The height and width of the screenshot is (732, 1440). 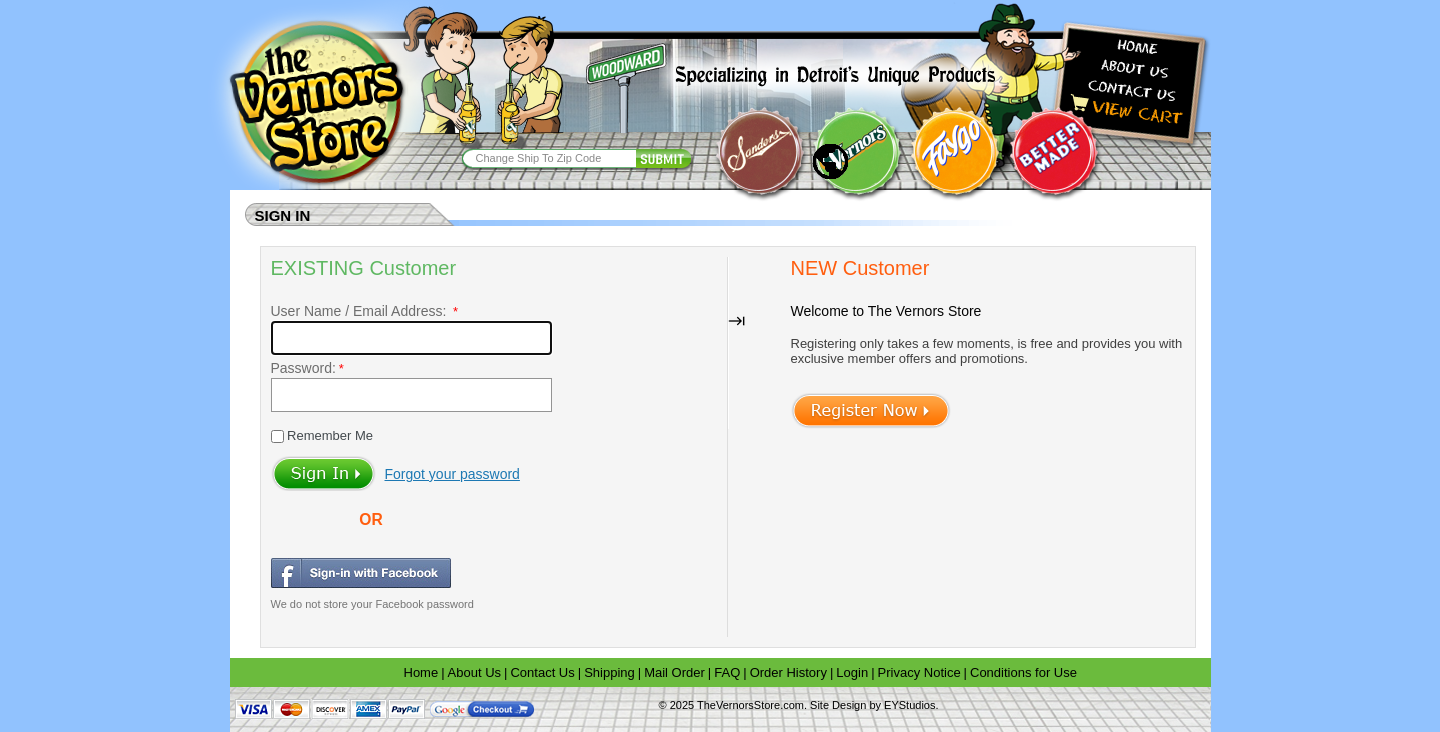 I want to click on move cursor to end of line, so click(x=737, y=321).